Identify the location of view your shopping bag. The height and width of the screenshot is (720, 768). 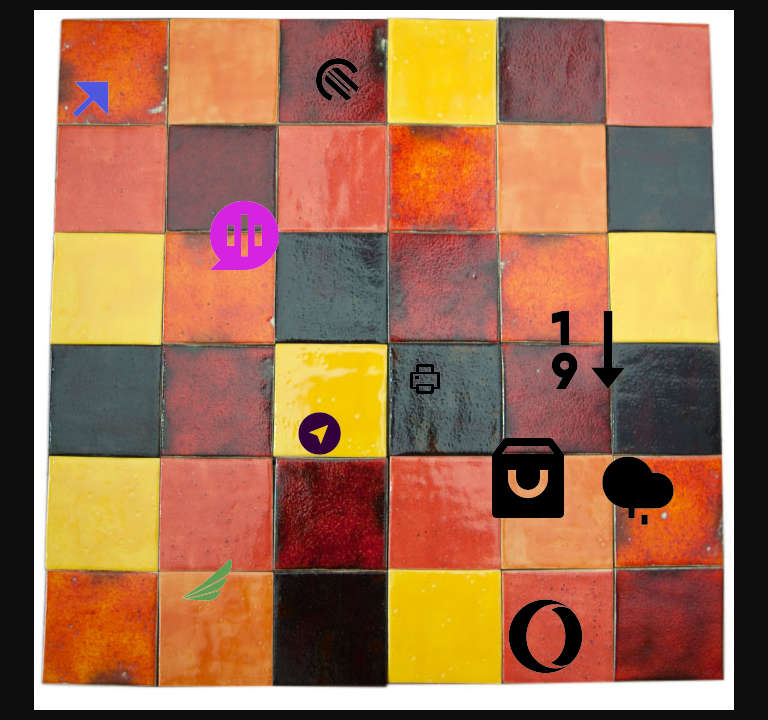
(528, 478).